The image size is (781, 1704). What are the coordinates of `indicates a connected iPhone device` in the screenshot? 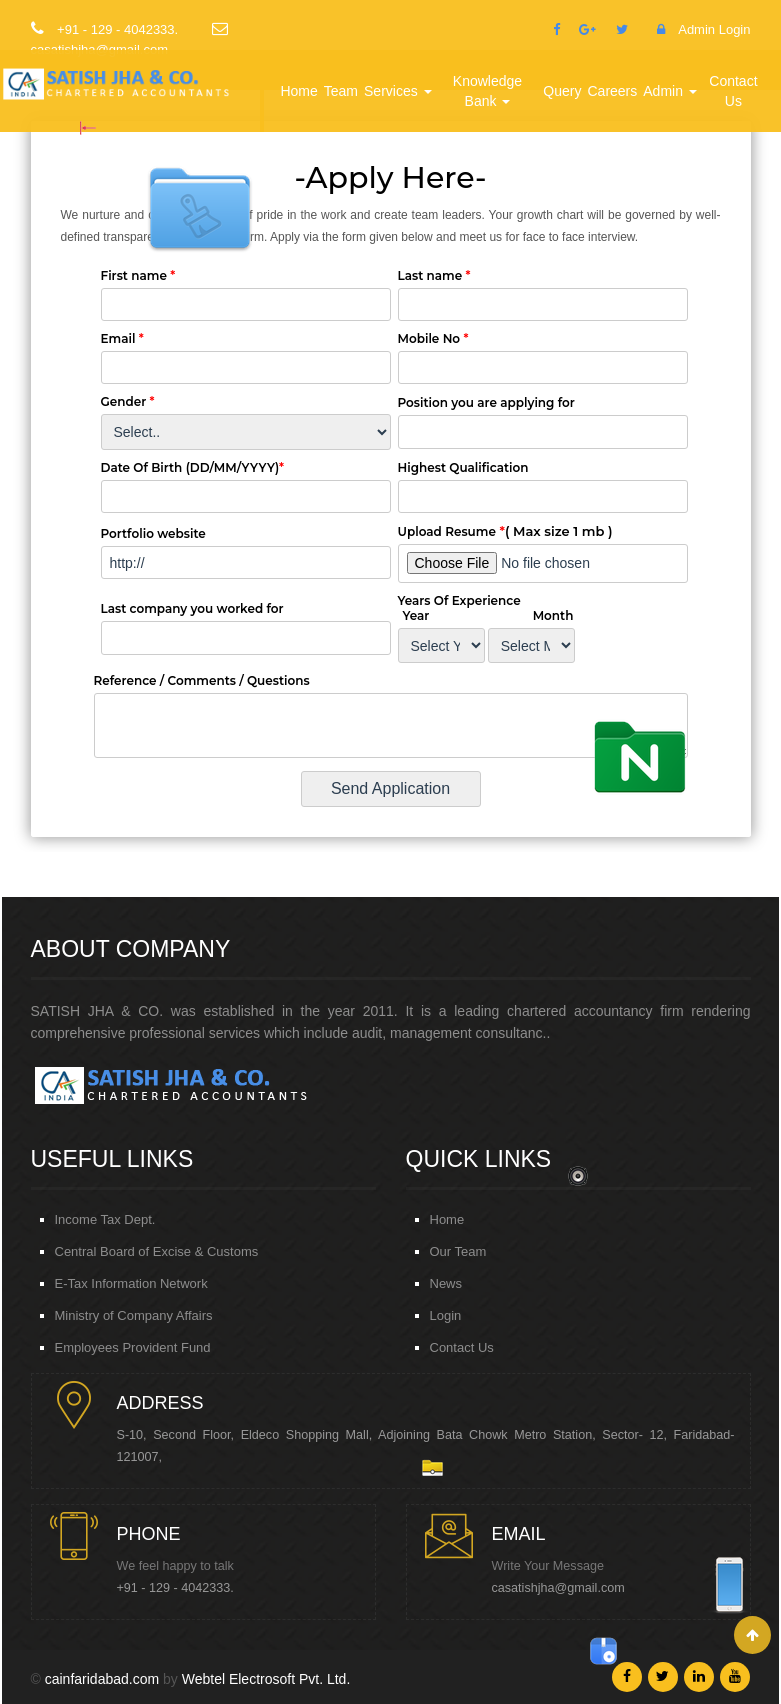 It's located at (729, 1585).